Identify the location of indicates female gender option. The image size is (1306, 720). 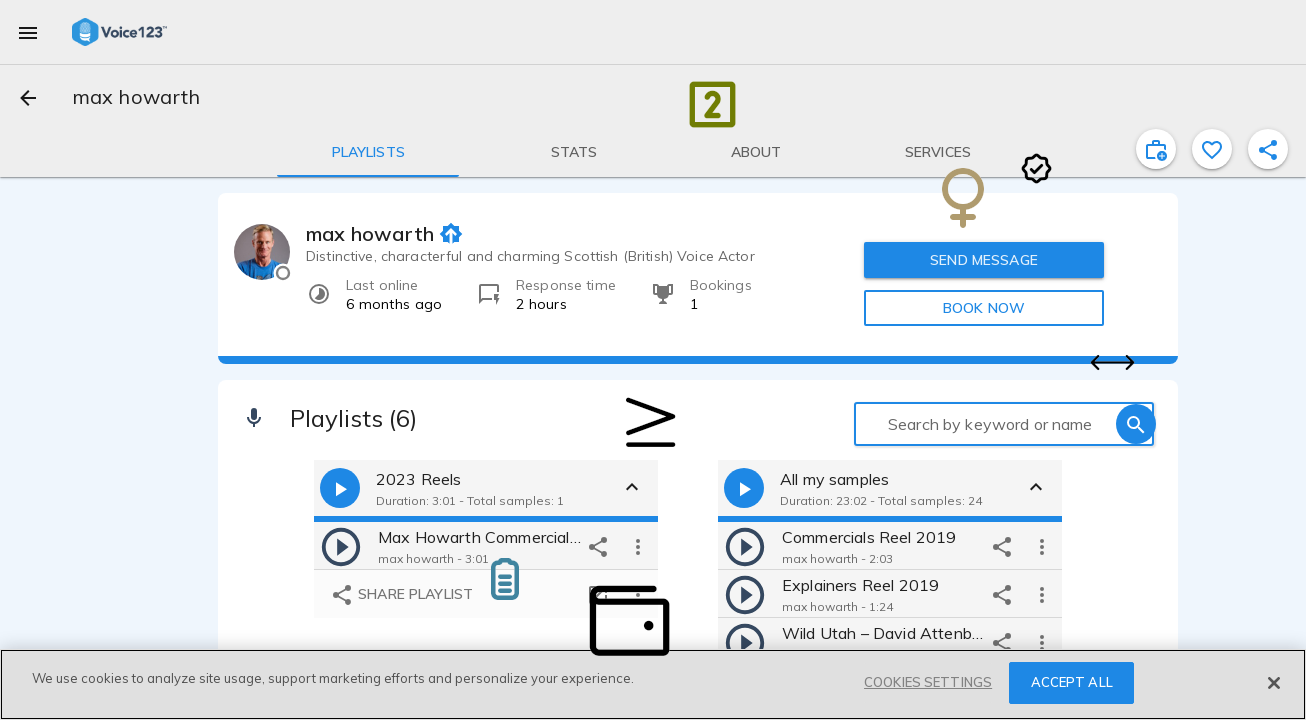
(963, 197).